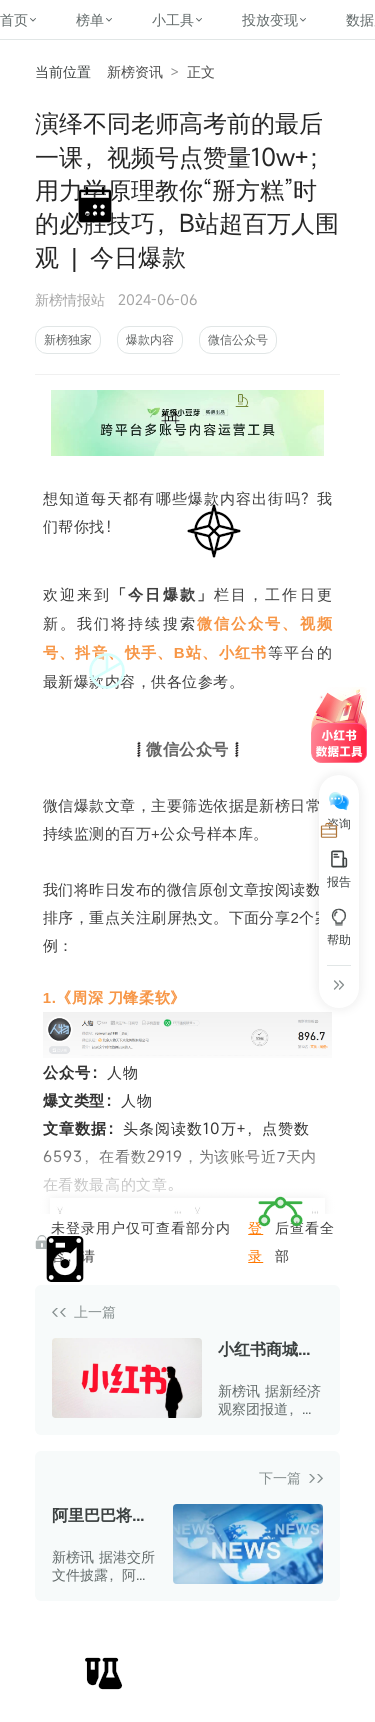 This screenshot has width=375, height=1722. What do you see at coordinates (242, 401) in the screenshot?
I see `access research or scientific tools` at bounding box center [242, 401].